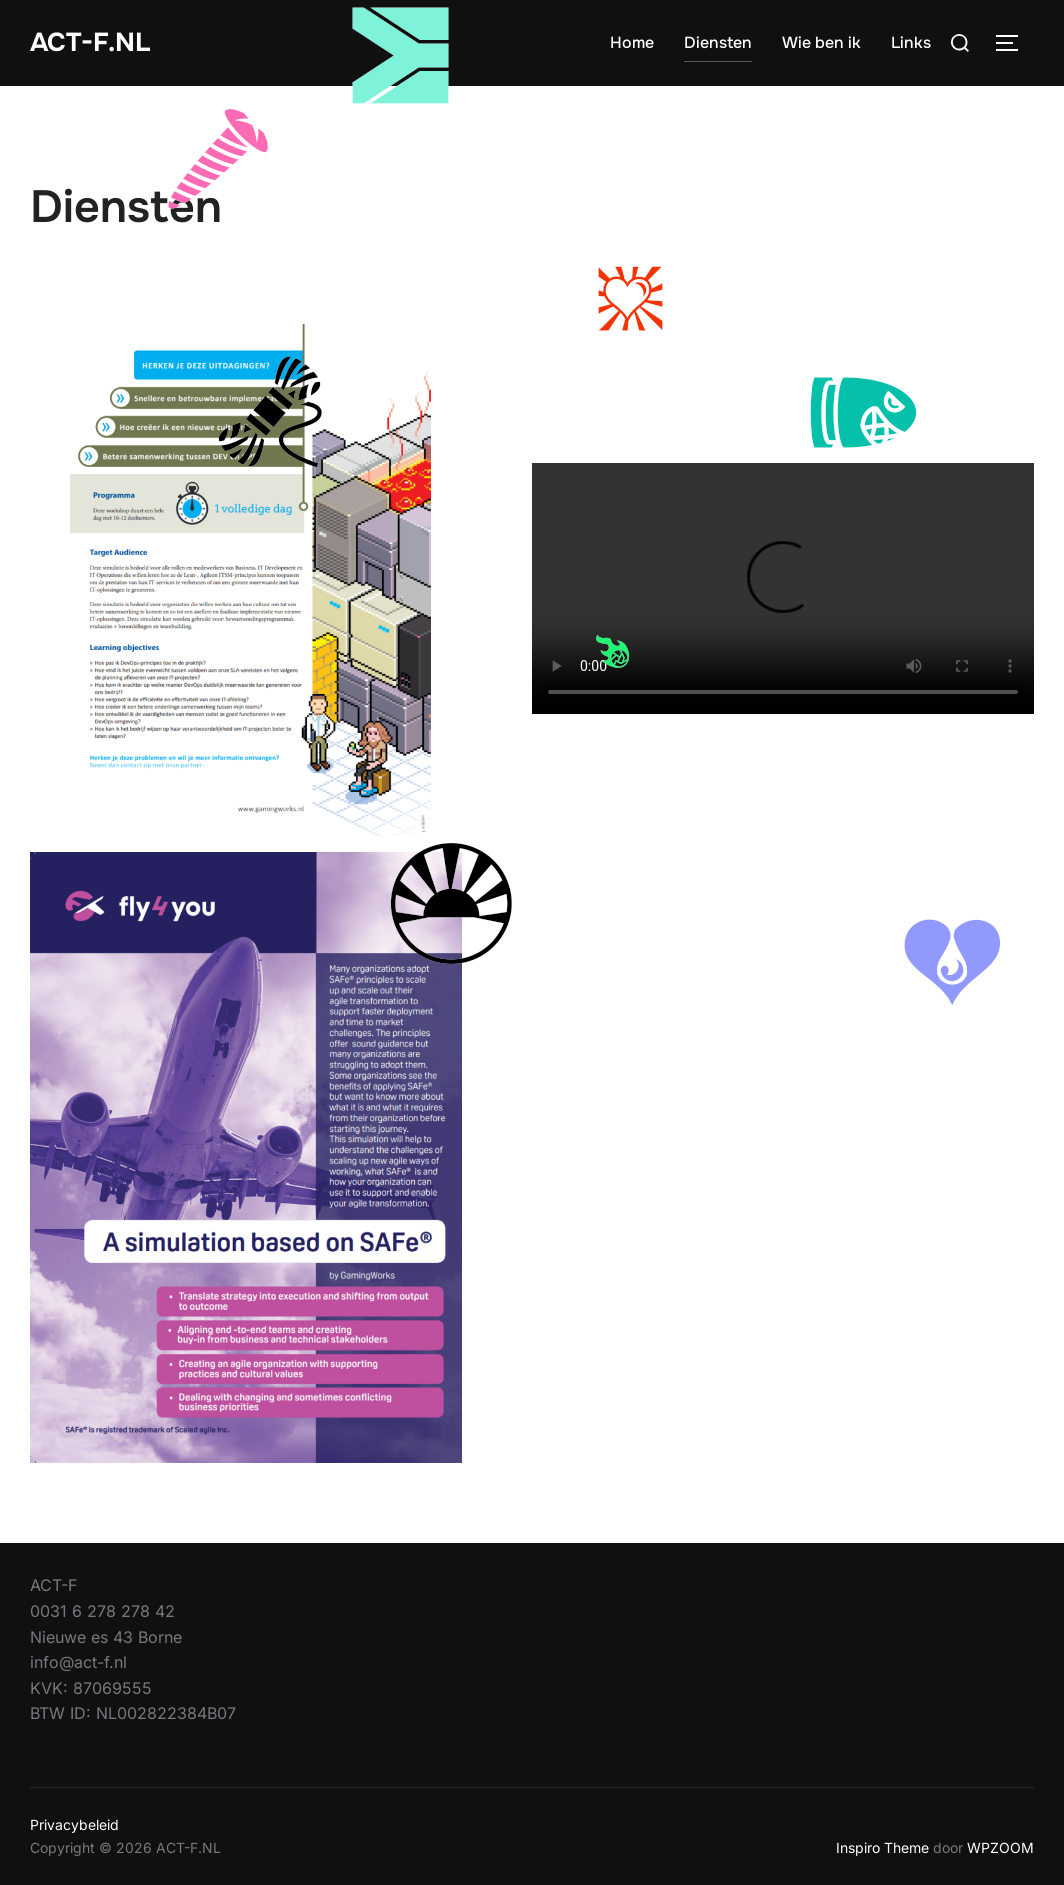 The image size is (1064, 1885). Describe the element at coordinates (217, 158) in the screenshot. I see `hardware or tools category` at that location.